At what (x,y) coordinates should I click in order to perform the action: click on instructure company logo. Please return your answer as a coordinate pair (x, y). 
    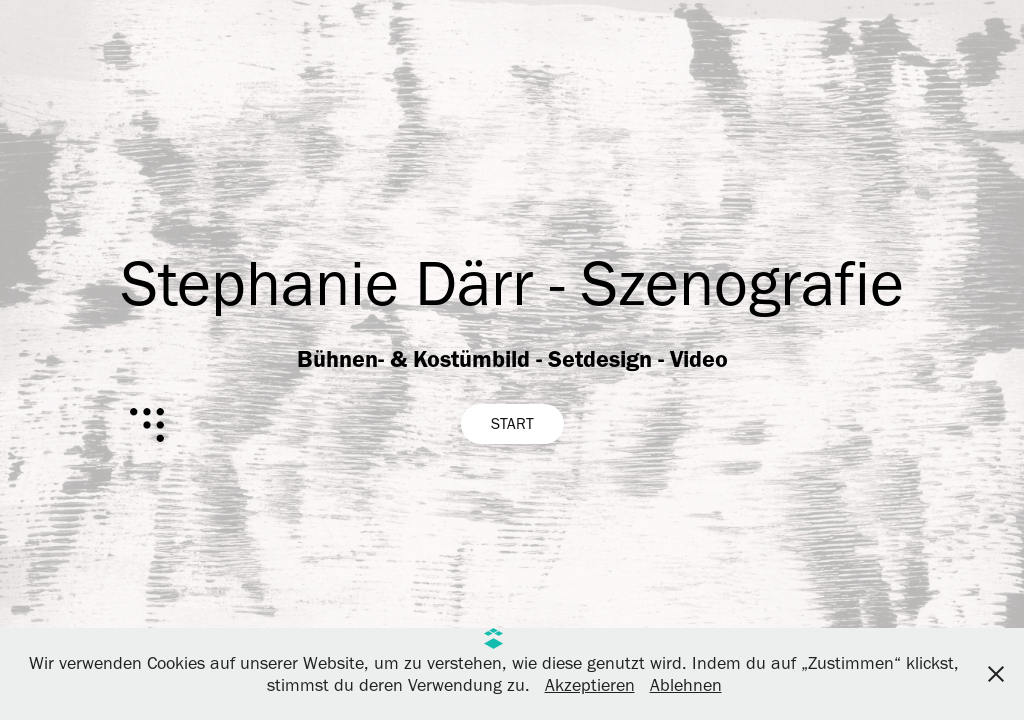
    Looking at the image, I should click on (493, 638).